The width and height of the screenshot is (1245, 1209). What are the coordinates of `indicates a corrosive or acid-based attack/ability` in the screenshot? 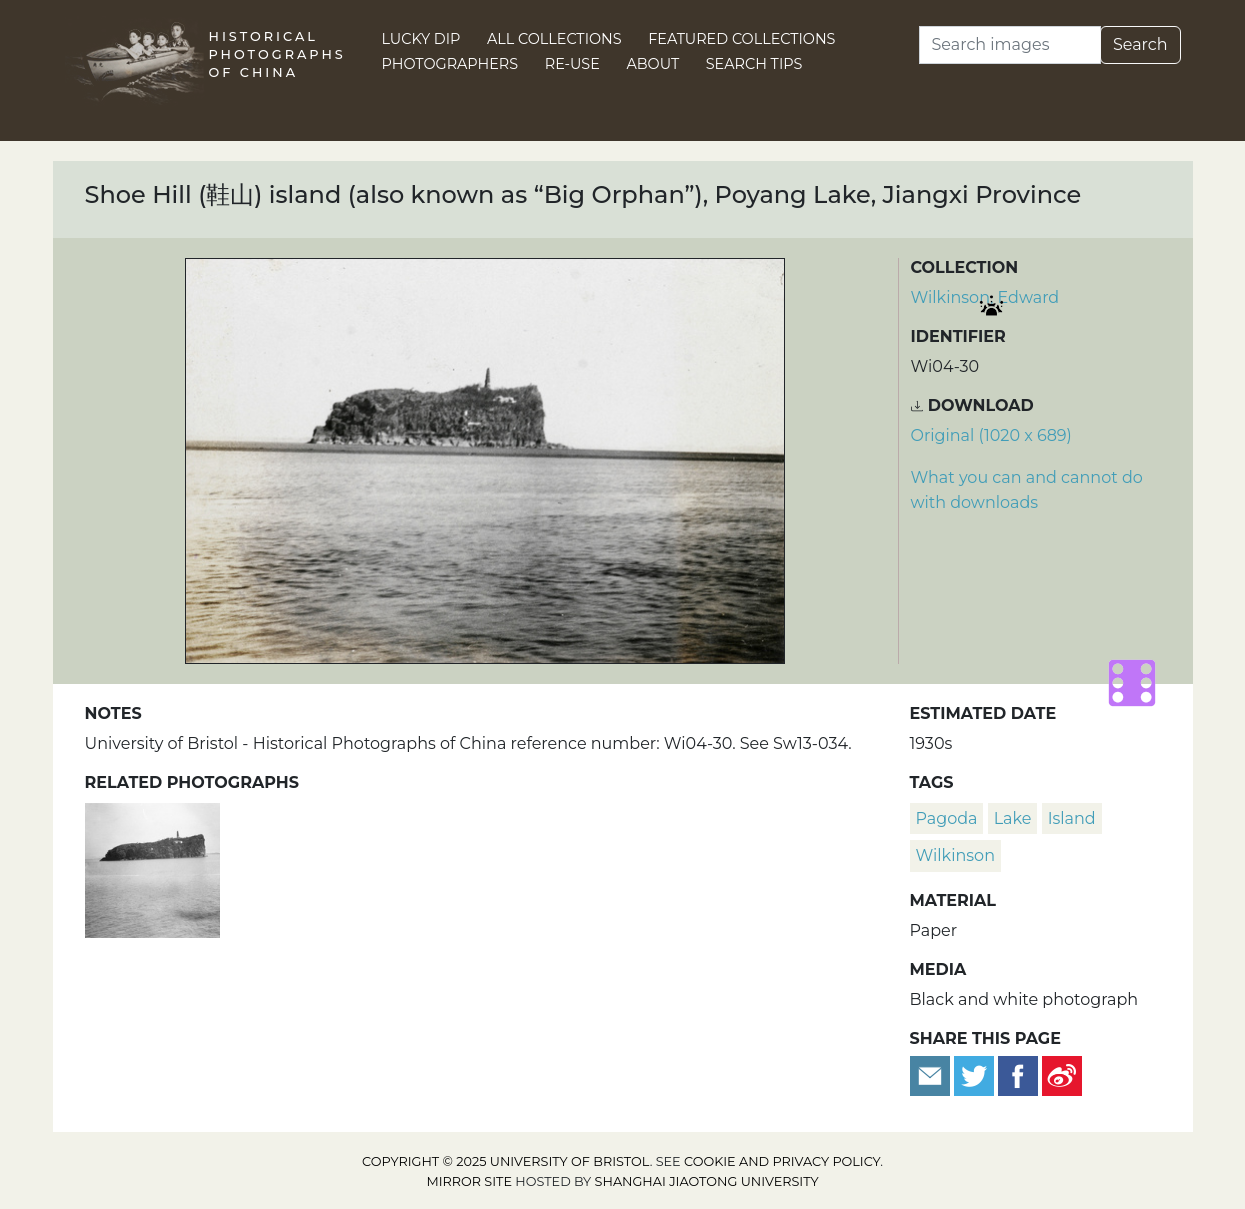 It's located at (991, 305).